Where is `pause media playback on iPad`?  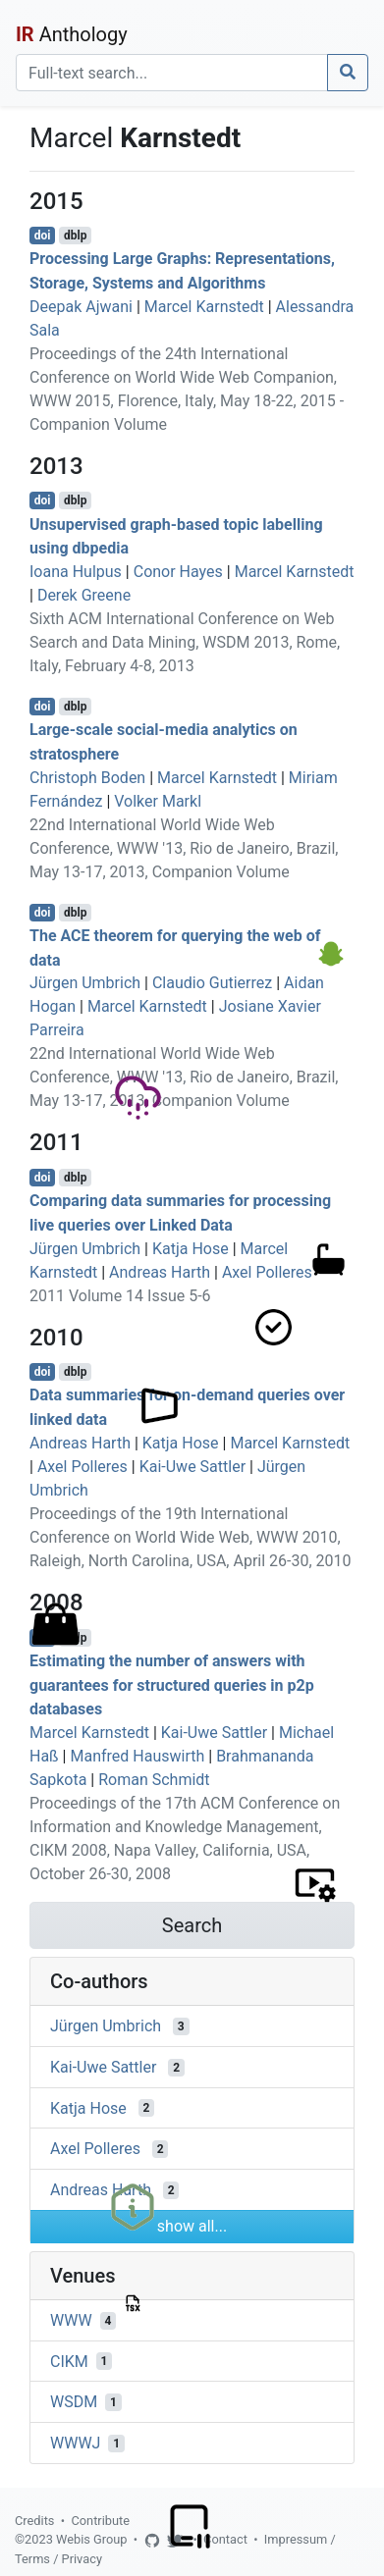 pause media playback on iPad is located at coordinates (189, 2525).